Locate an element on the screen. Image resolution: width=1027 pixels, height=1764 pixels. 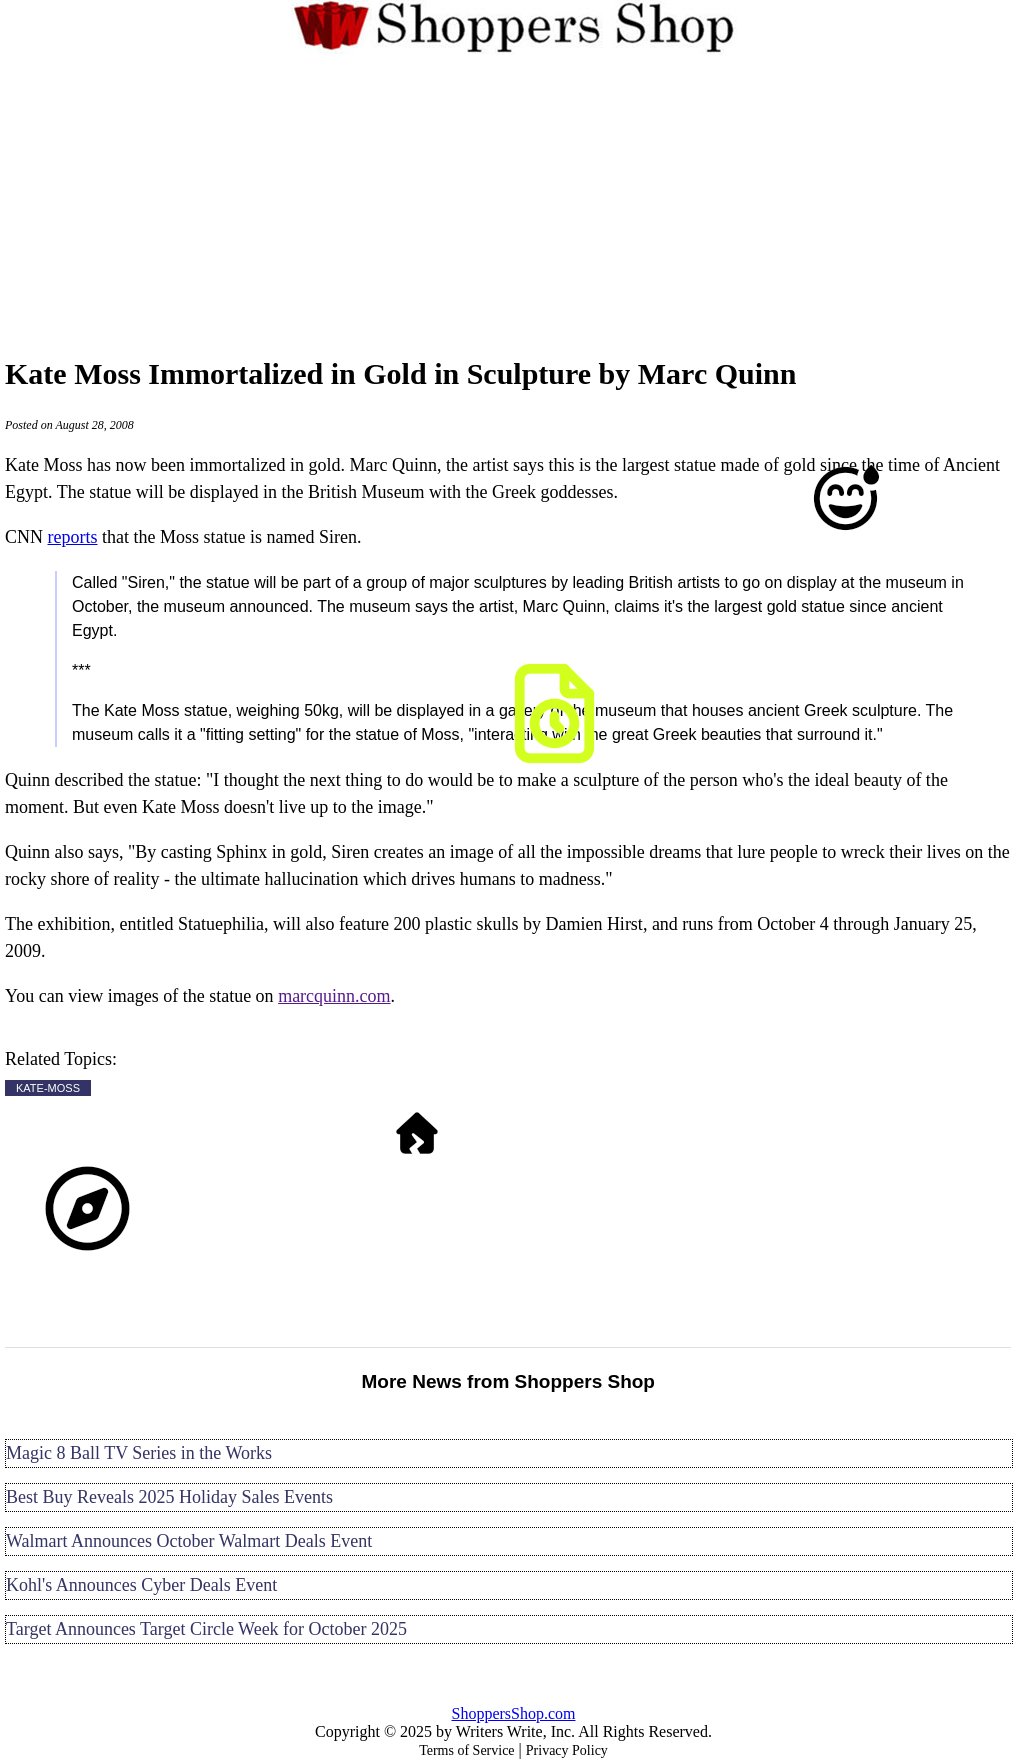
view file history or recent changes is located at coordinates (554, 713).